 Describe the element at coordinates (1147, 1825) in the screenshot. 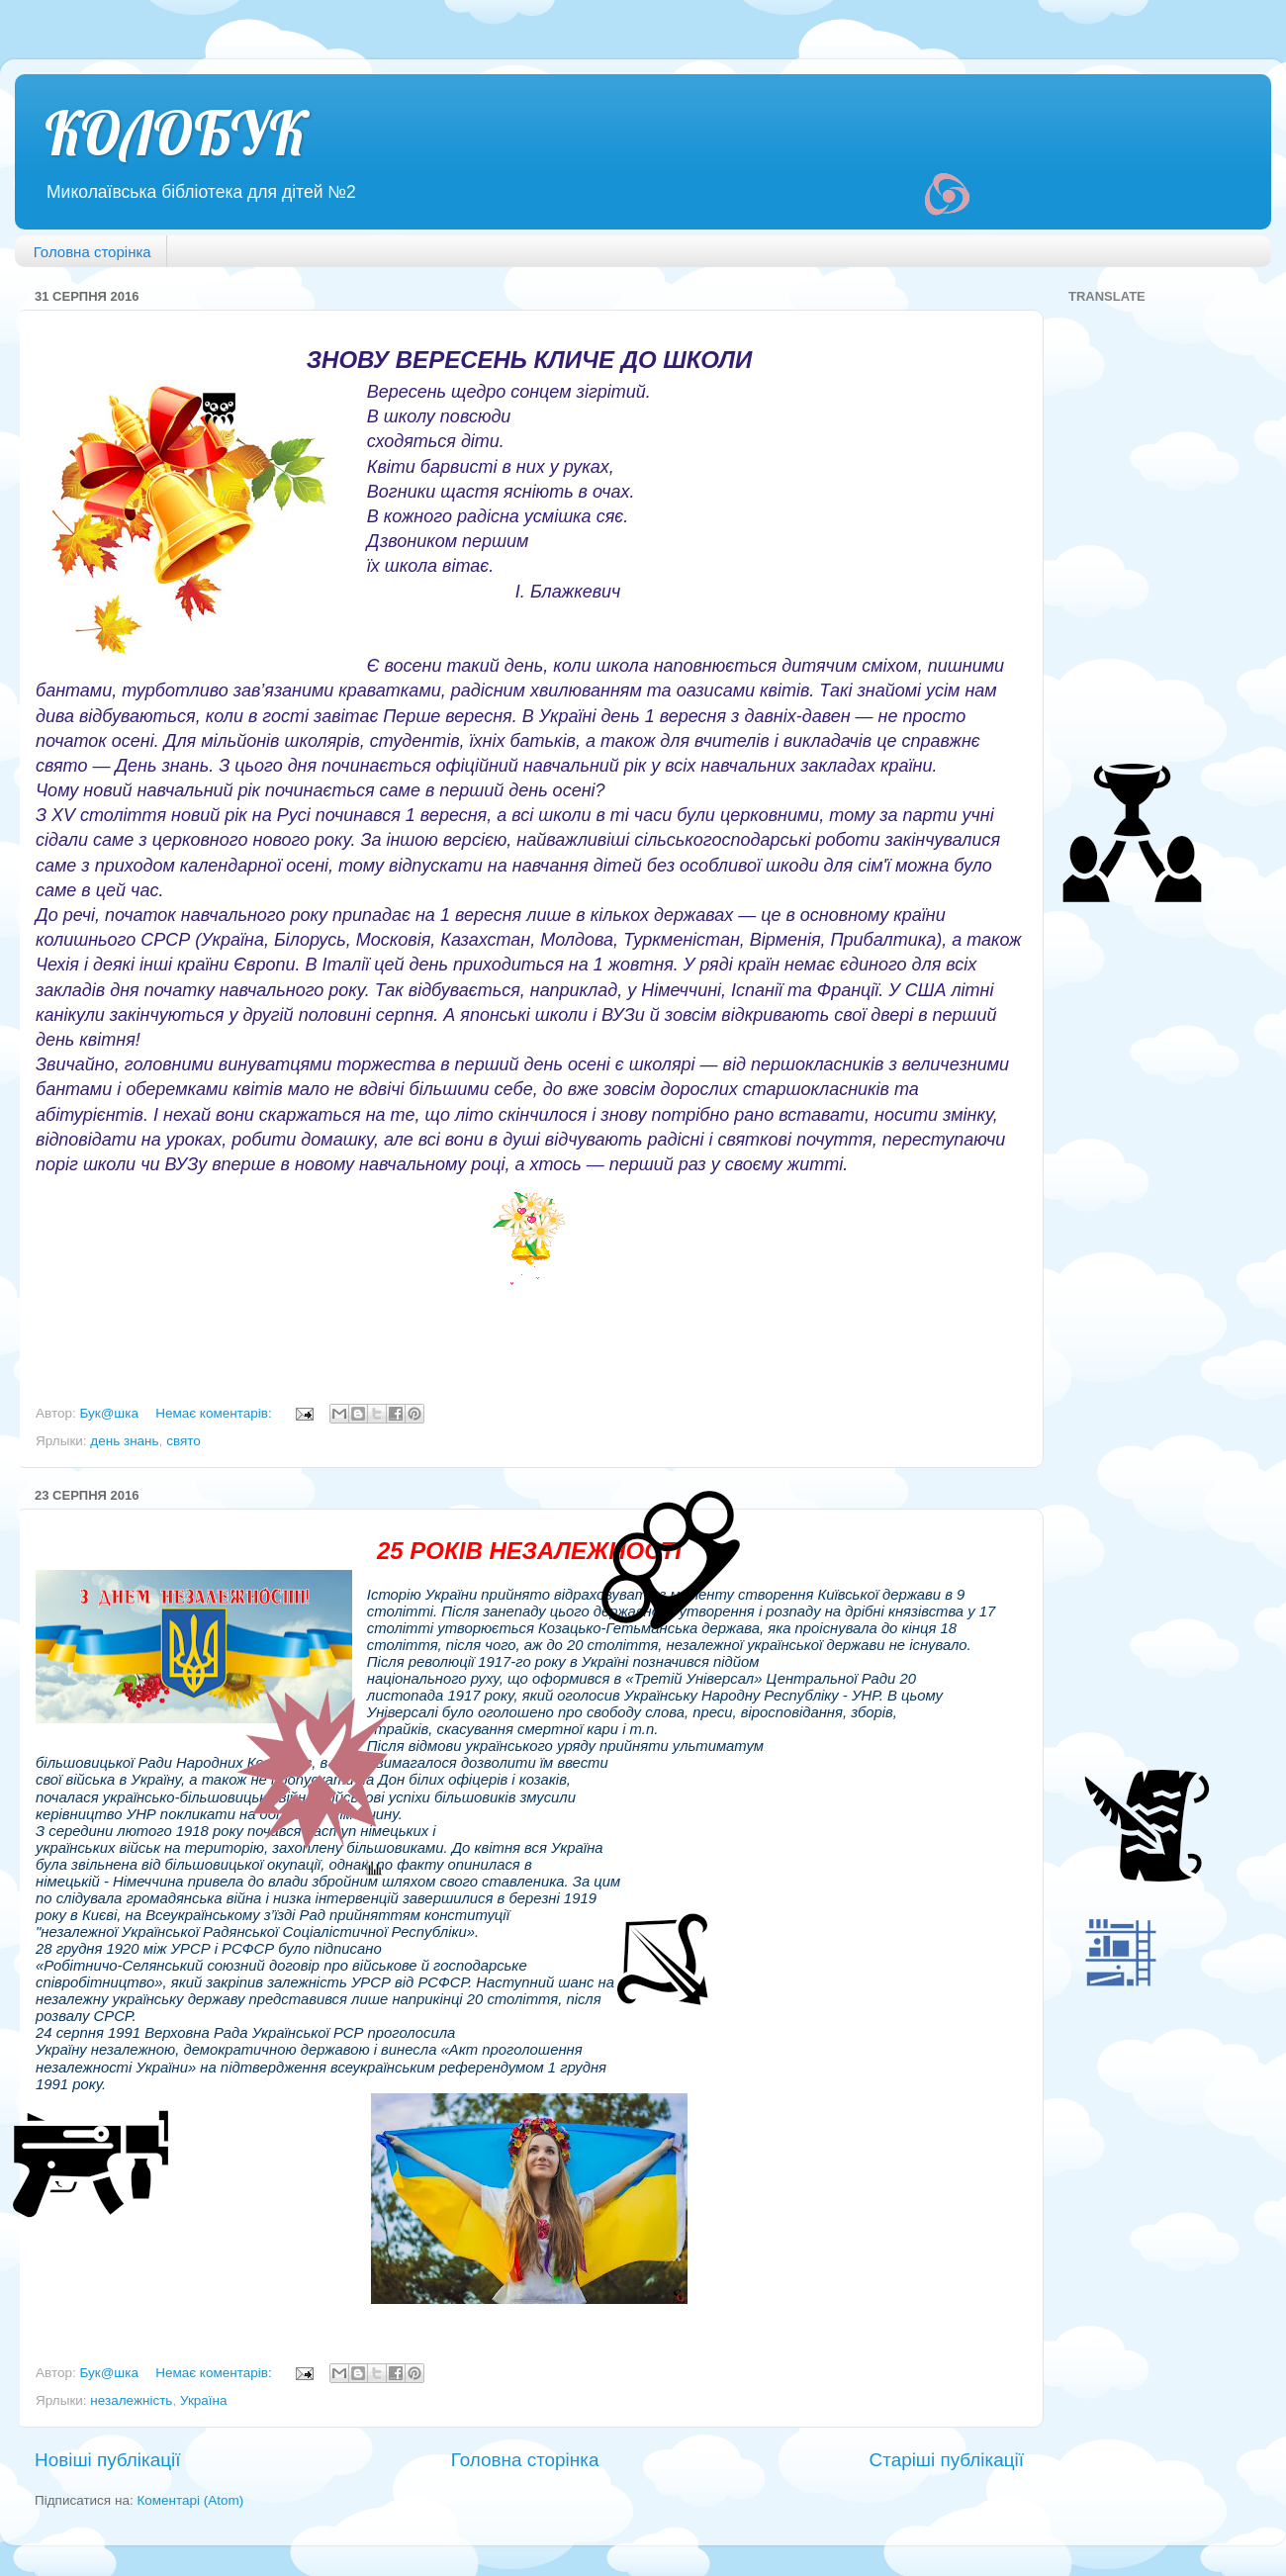

I see `access quest log or story journal` at that location.